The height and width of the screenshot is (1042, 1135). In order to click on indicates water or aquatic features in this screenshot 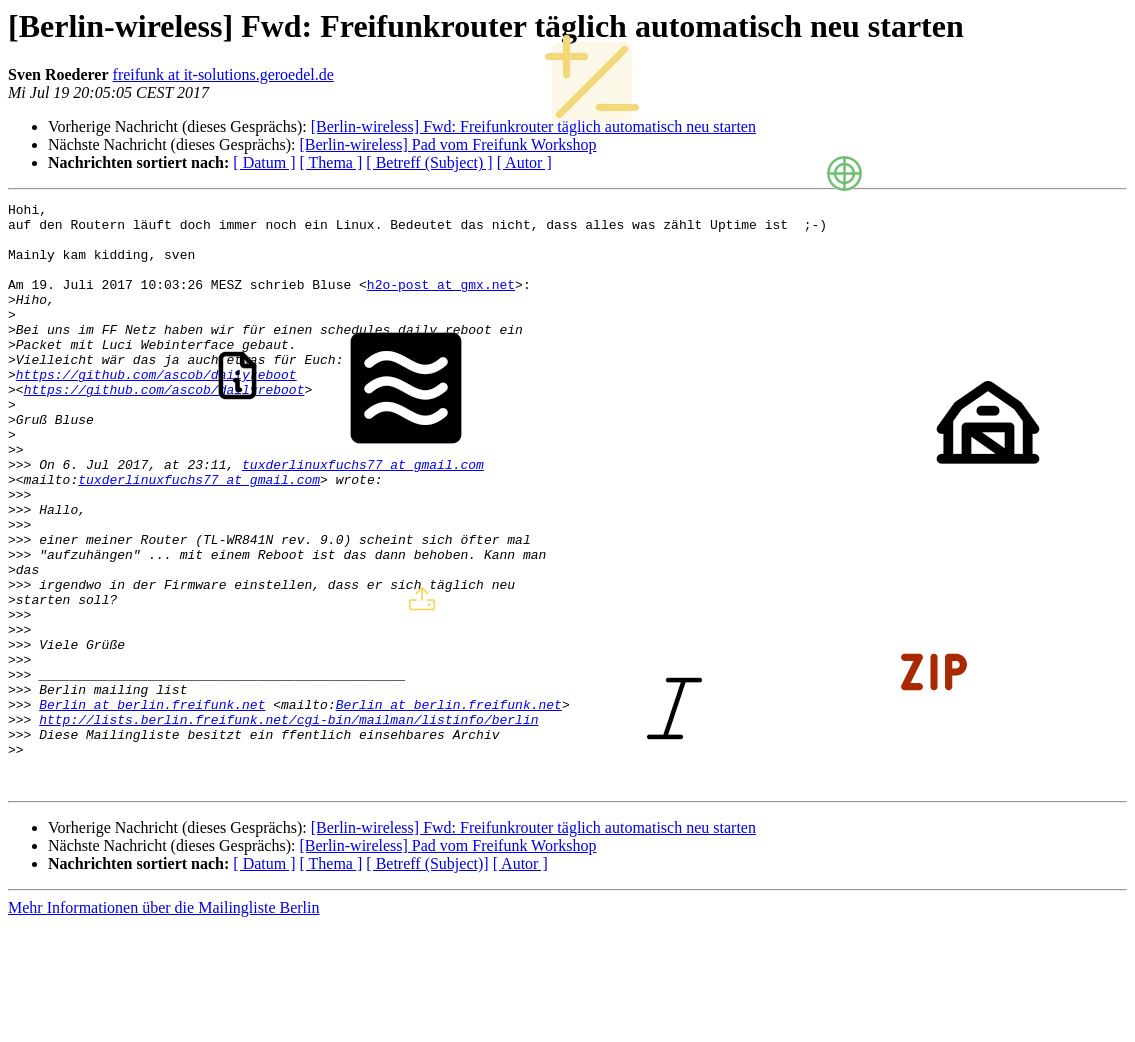, I will do `click(406, 388)`.